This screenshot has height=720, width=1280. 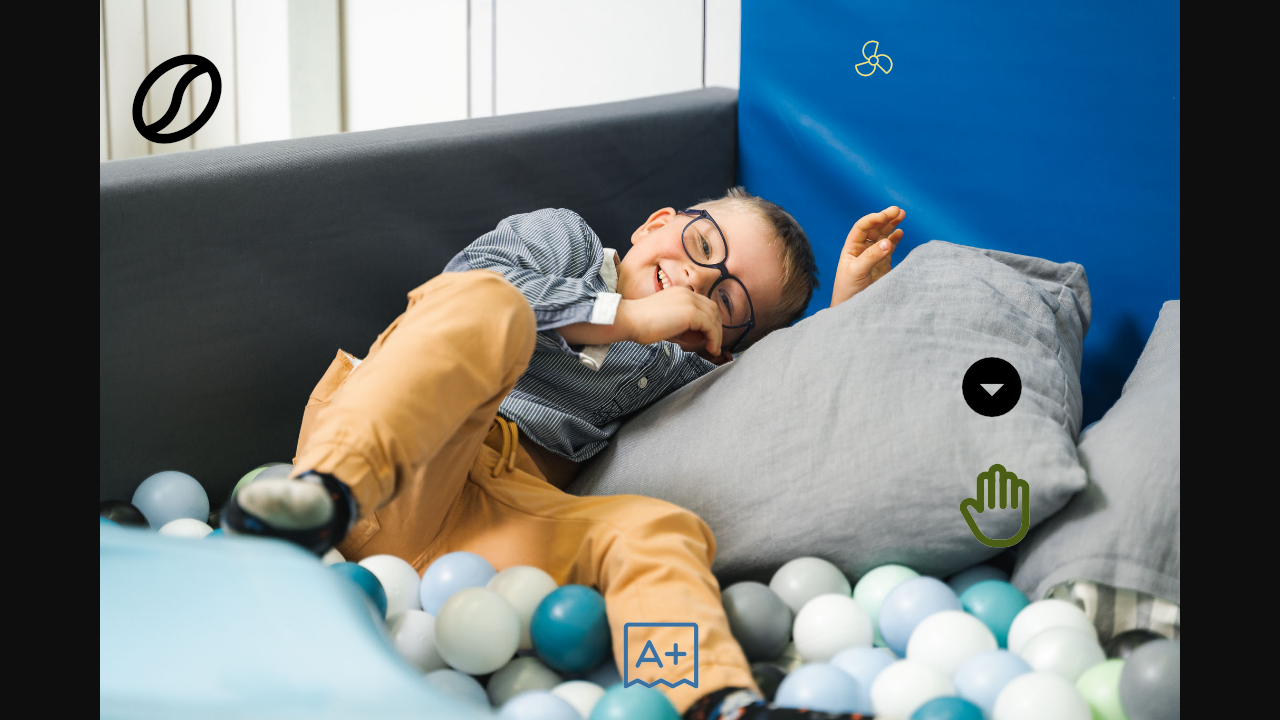 What do you see at coordinates (995, 505) in the screenshot?
I see `stop or halt an action` at bounding box center [995, 505].